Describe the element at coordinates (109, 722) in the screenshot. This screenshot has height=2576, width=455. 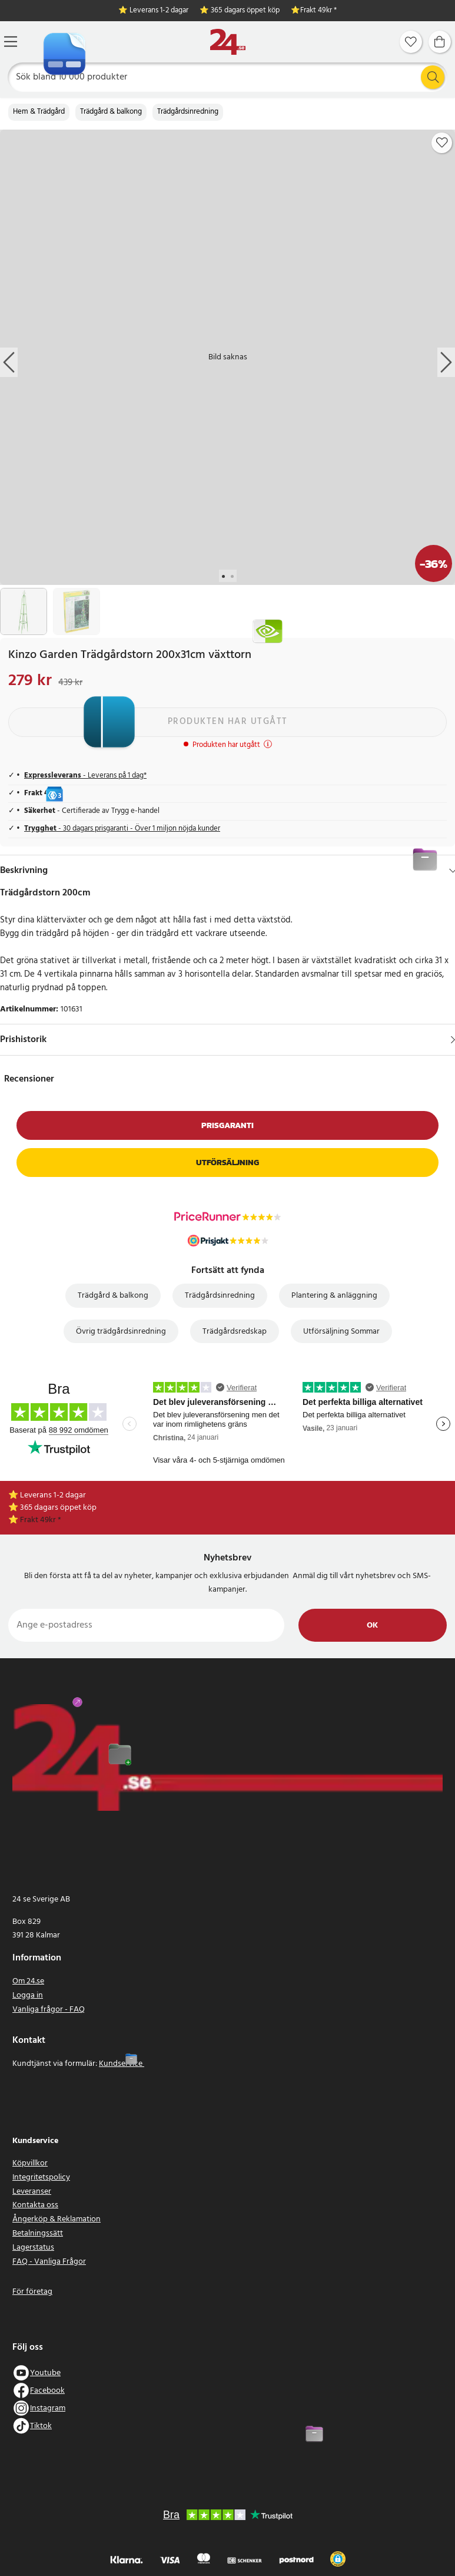
I see `open shotcut video editor` at that location.